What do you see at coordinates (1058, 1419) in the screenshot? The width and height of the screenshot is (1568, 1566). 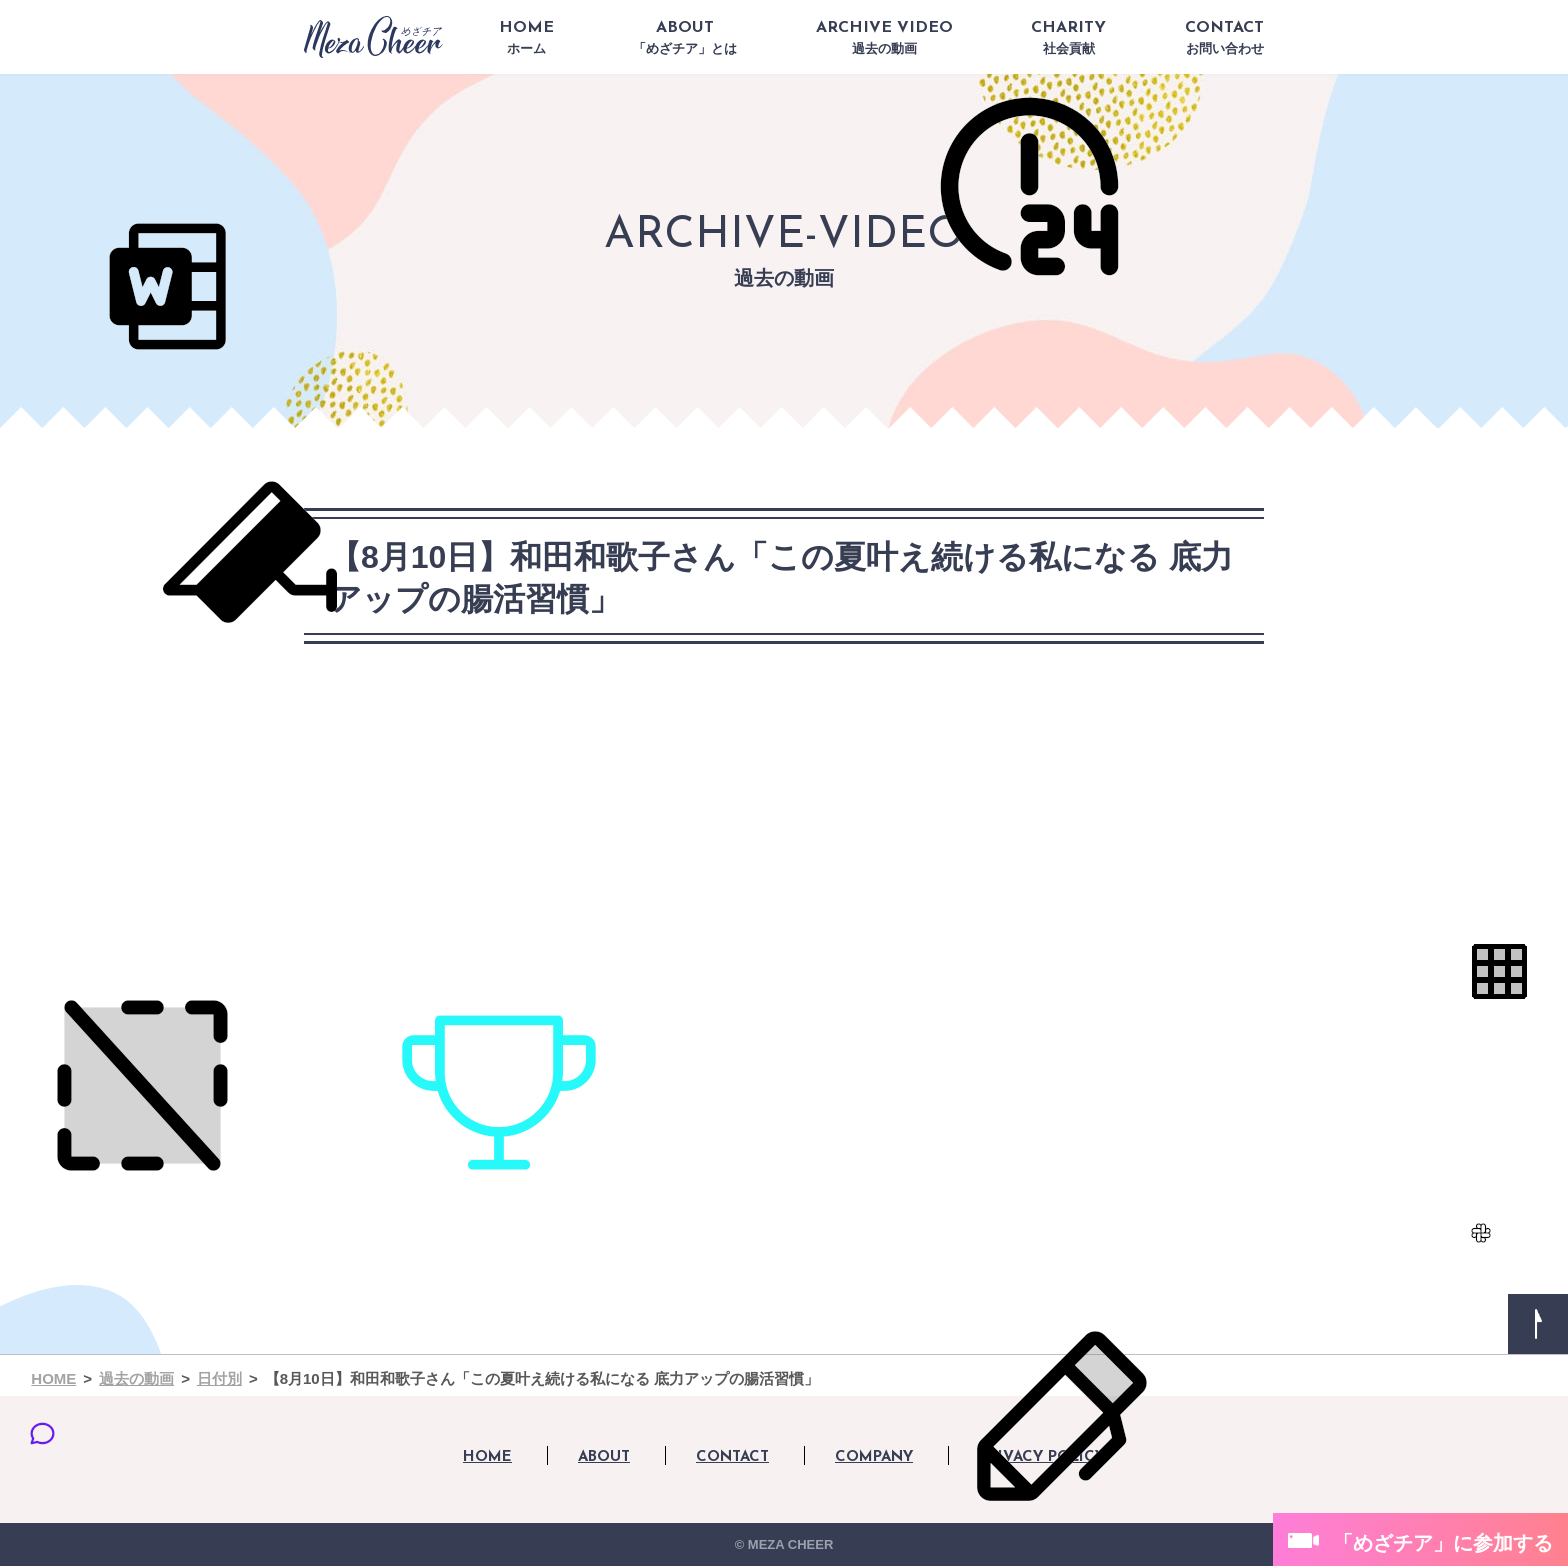 I see `edit or modify content` at bounding box center [1058, 1419].